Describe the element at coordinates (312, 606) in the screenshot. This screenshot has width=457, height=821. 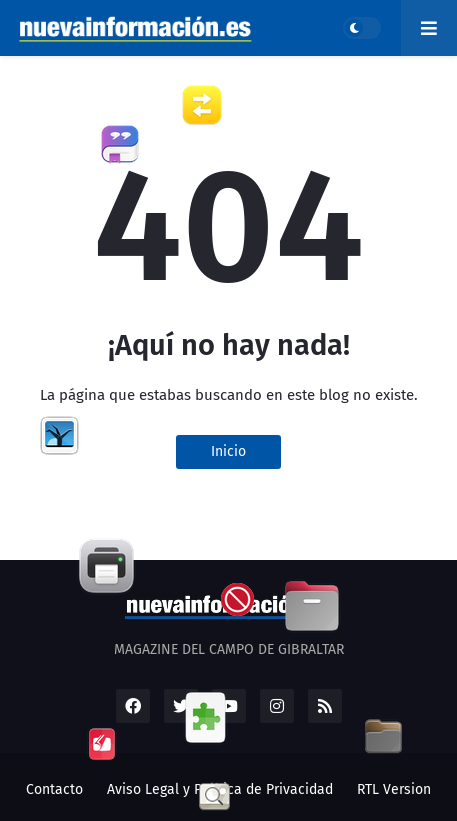
I see `open the file manager application` at that location.